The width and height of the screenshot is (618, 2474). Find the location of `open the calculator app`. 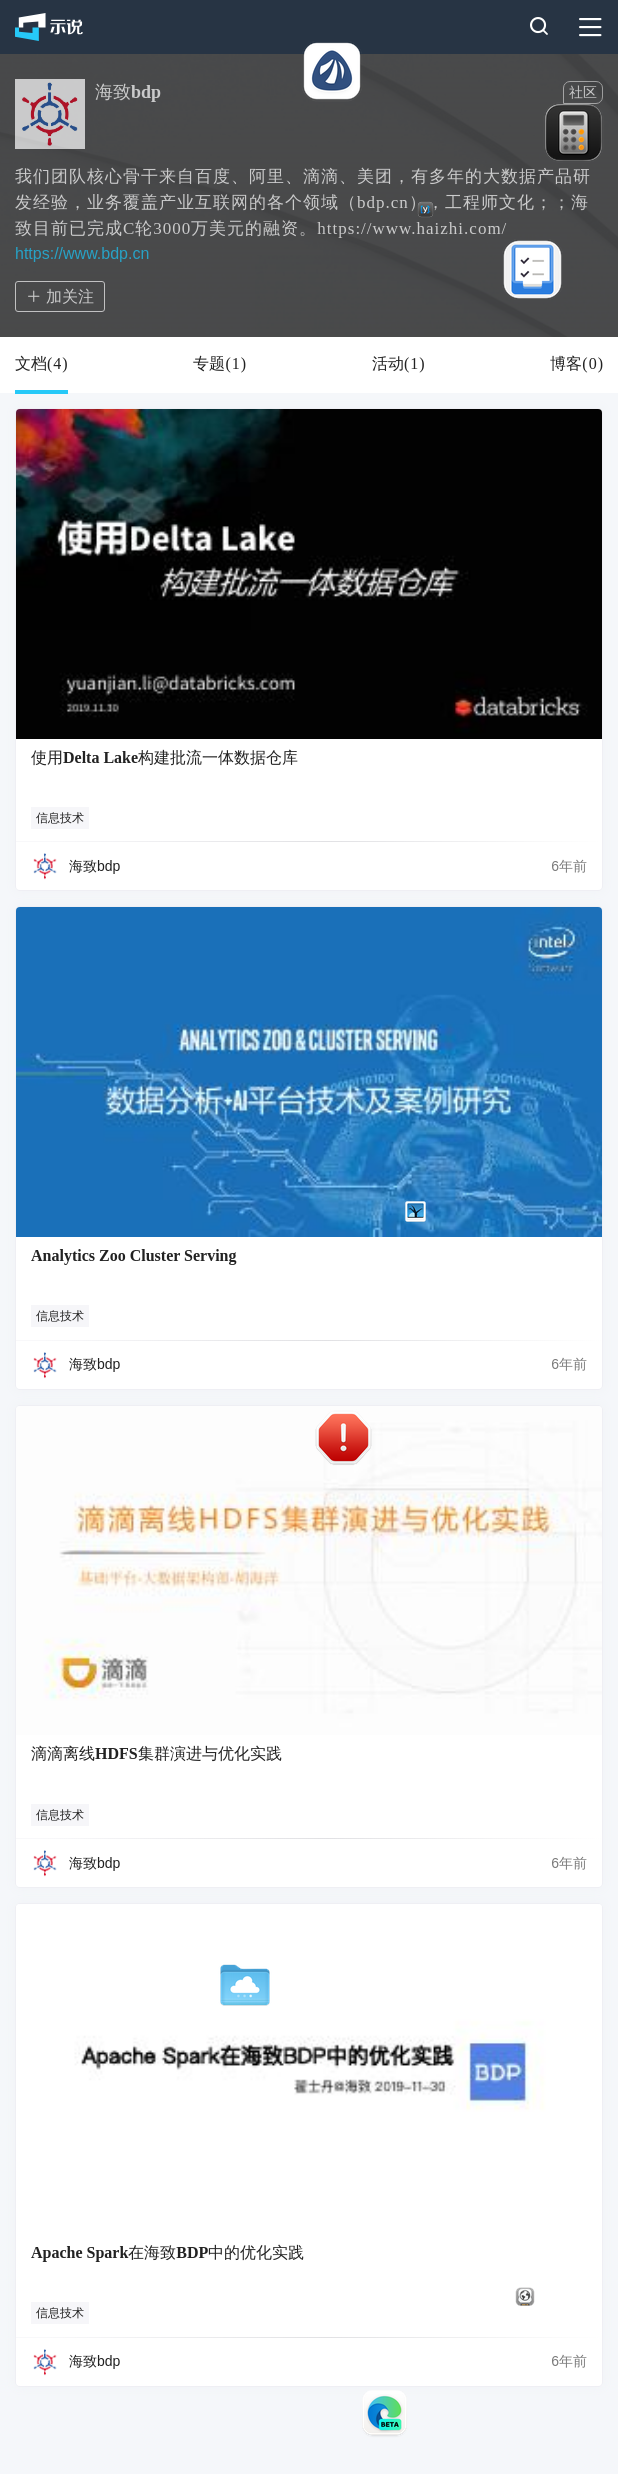

open the calculator app is located at coordinates (573, 132).